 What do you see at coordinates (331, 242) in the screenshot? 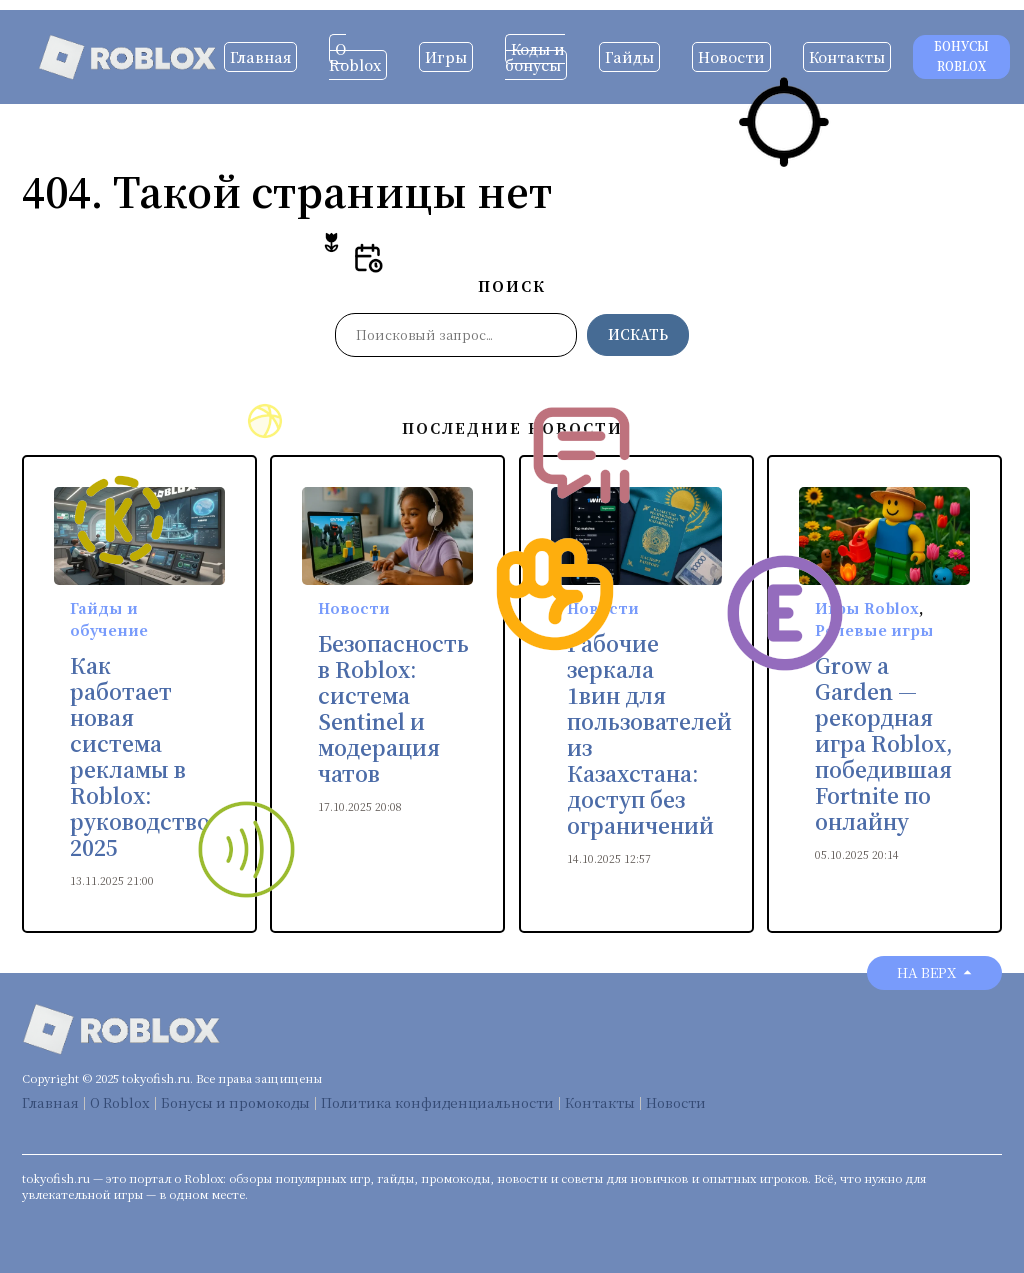
I see `enable macro or close-up camera mode` at bounding box center [331, 242].